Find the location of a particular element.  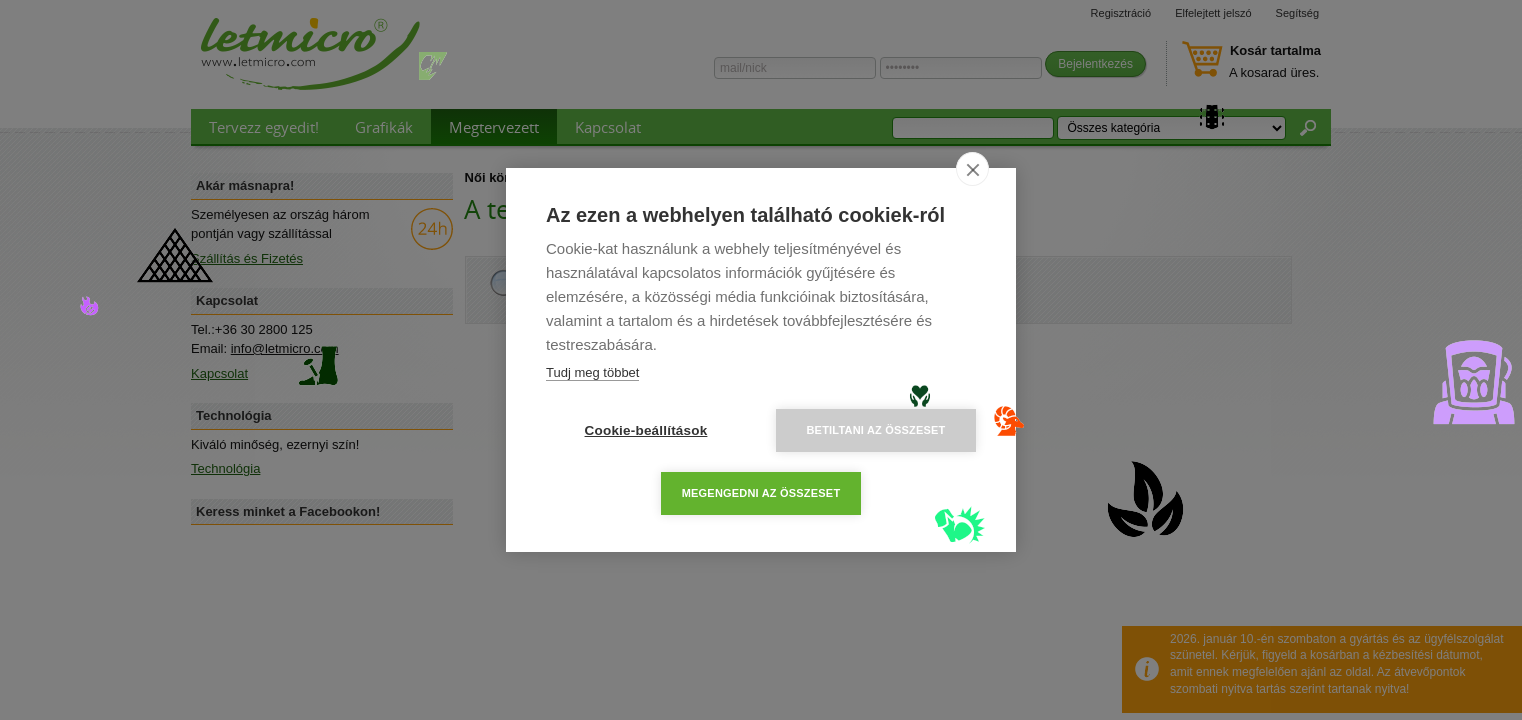

add to favorites or wishlist is located at coordinates (920, 396).